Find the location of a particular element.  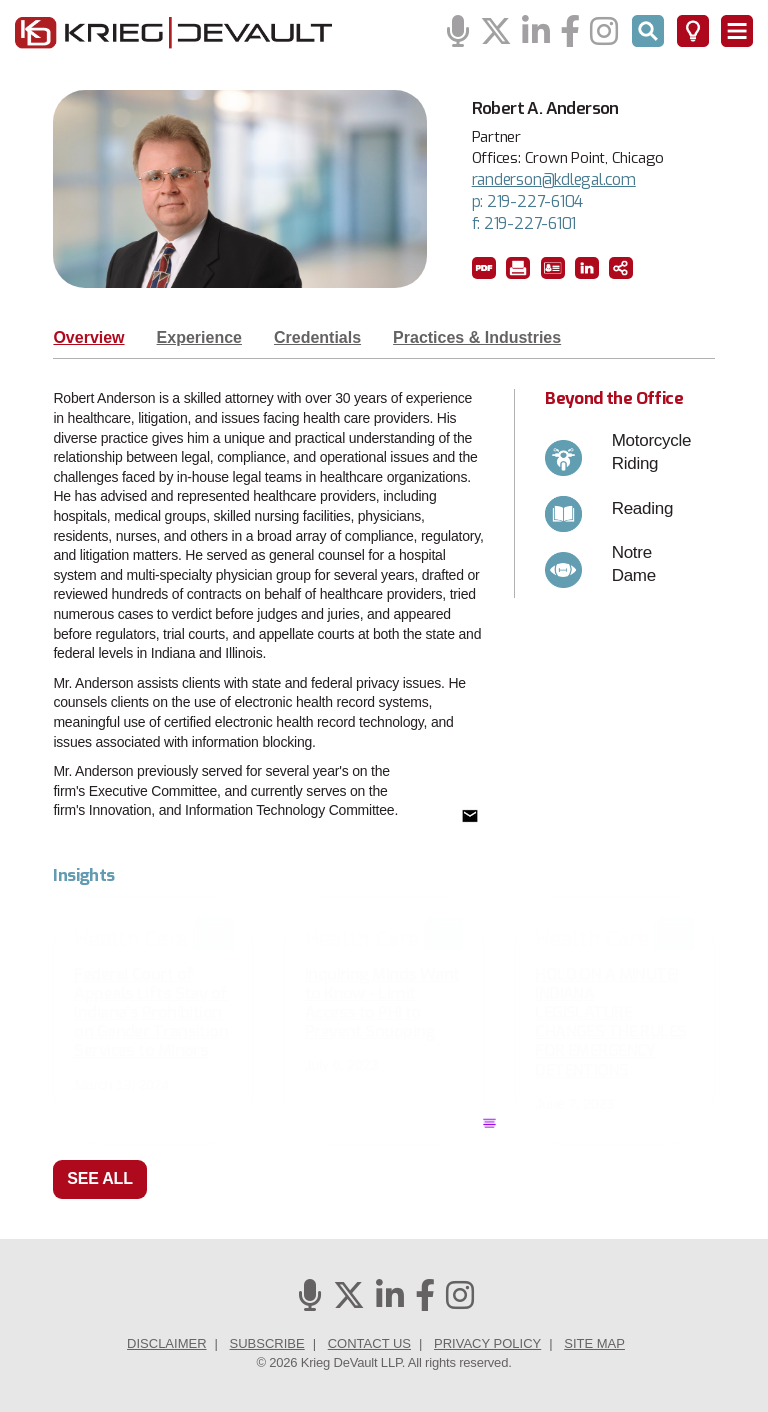

center align text is located at coordinates (489, 1123).